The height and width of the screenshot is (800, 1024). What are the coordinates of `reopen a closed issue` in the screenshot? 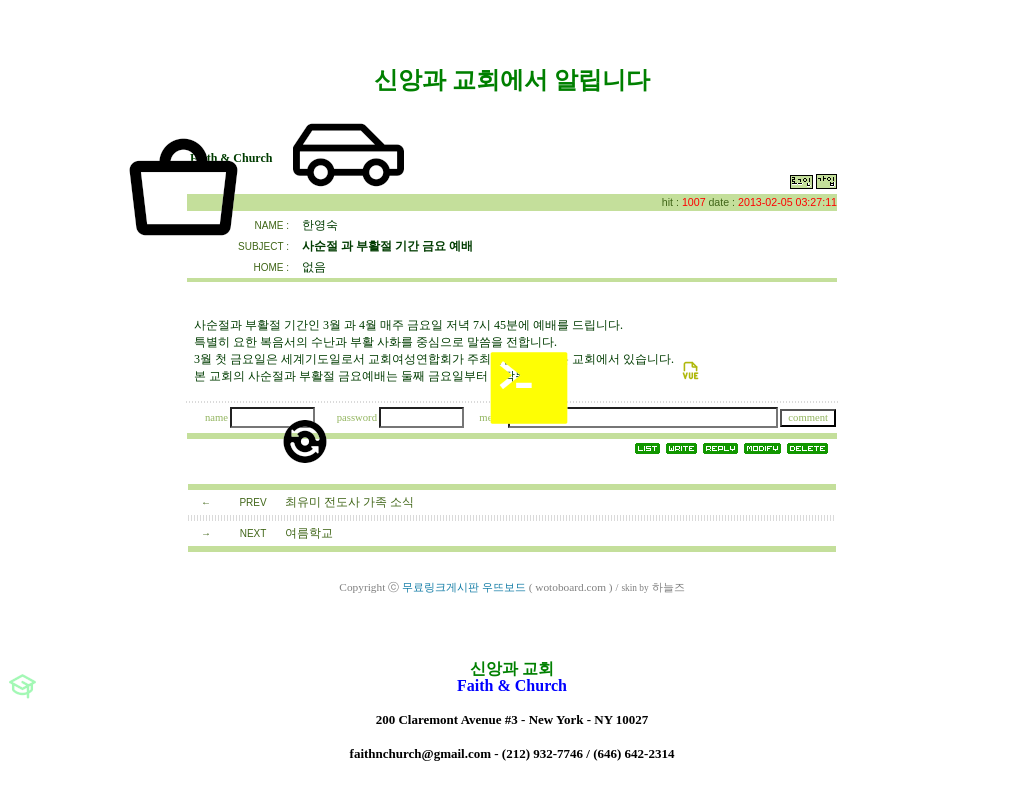 It's located at (305, 441).